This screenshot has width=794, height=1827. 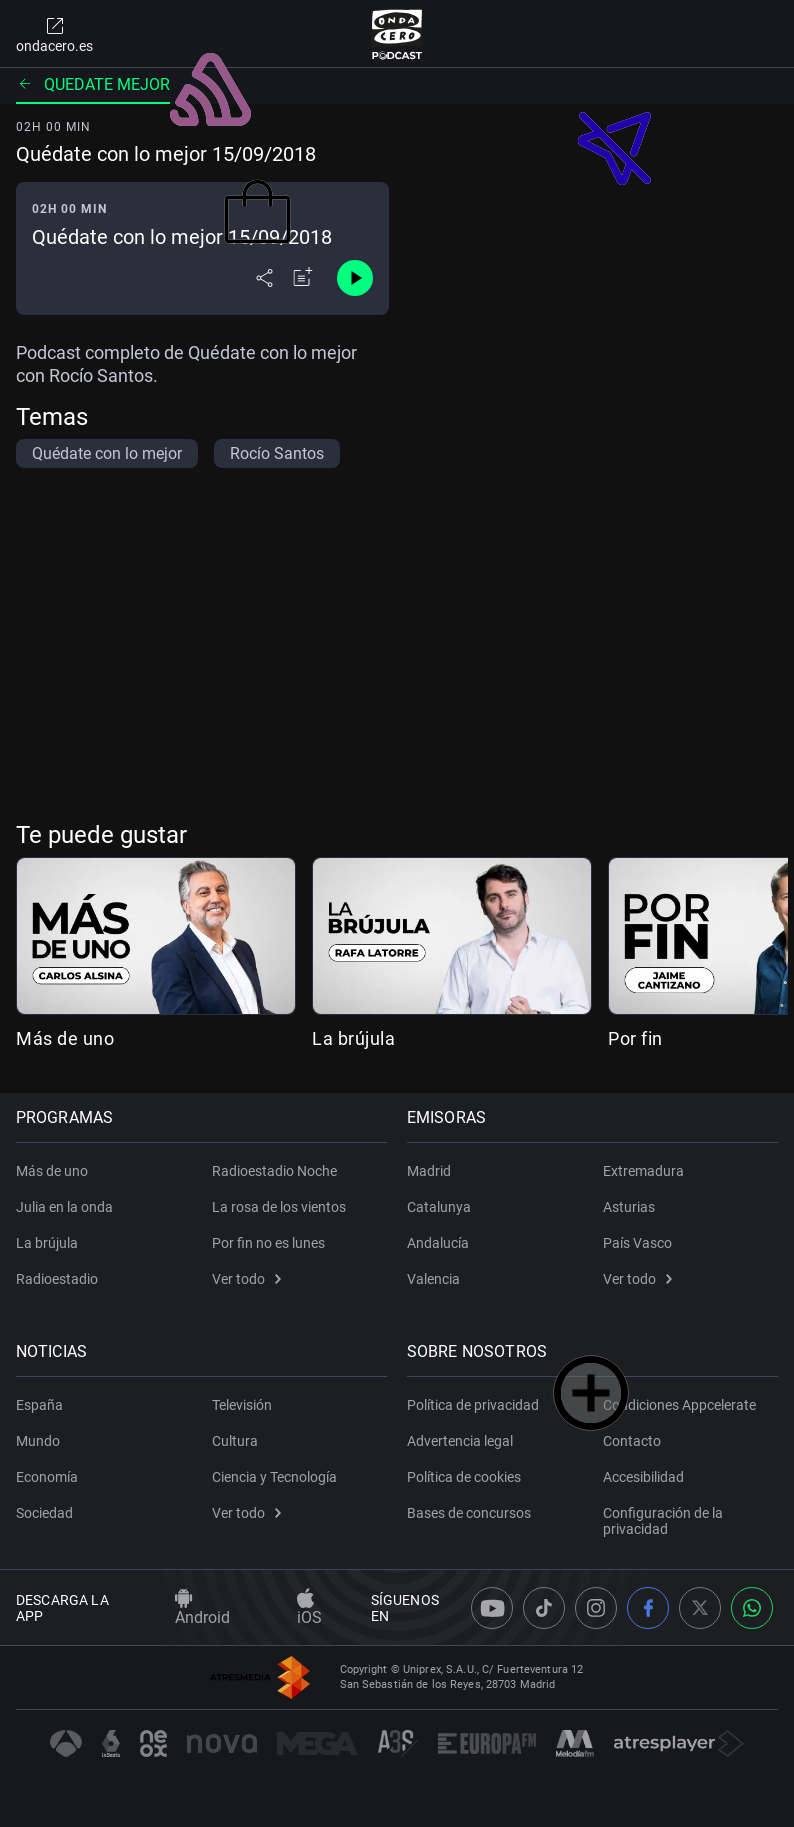 I want to click on add a new item or element, so click(x=591, y=1393).